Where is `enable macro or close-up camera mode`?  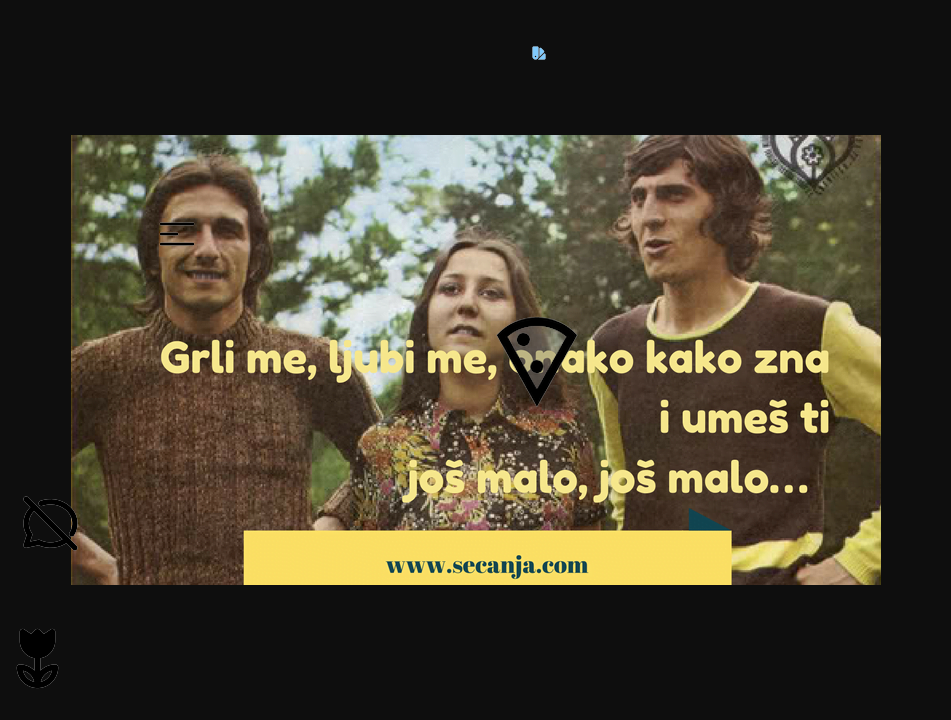
enable macro or close-up camera mode is located at coordinates (37, 658).